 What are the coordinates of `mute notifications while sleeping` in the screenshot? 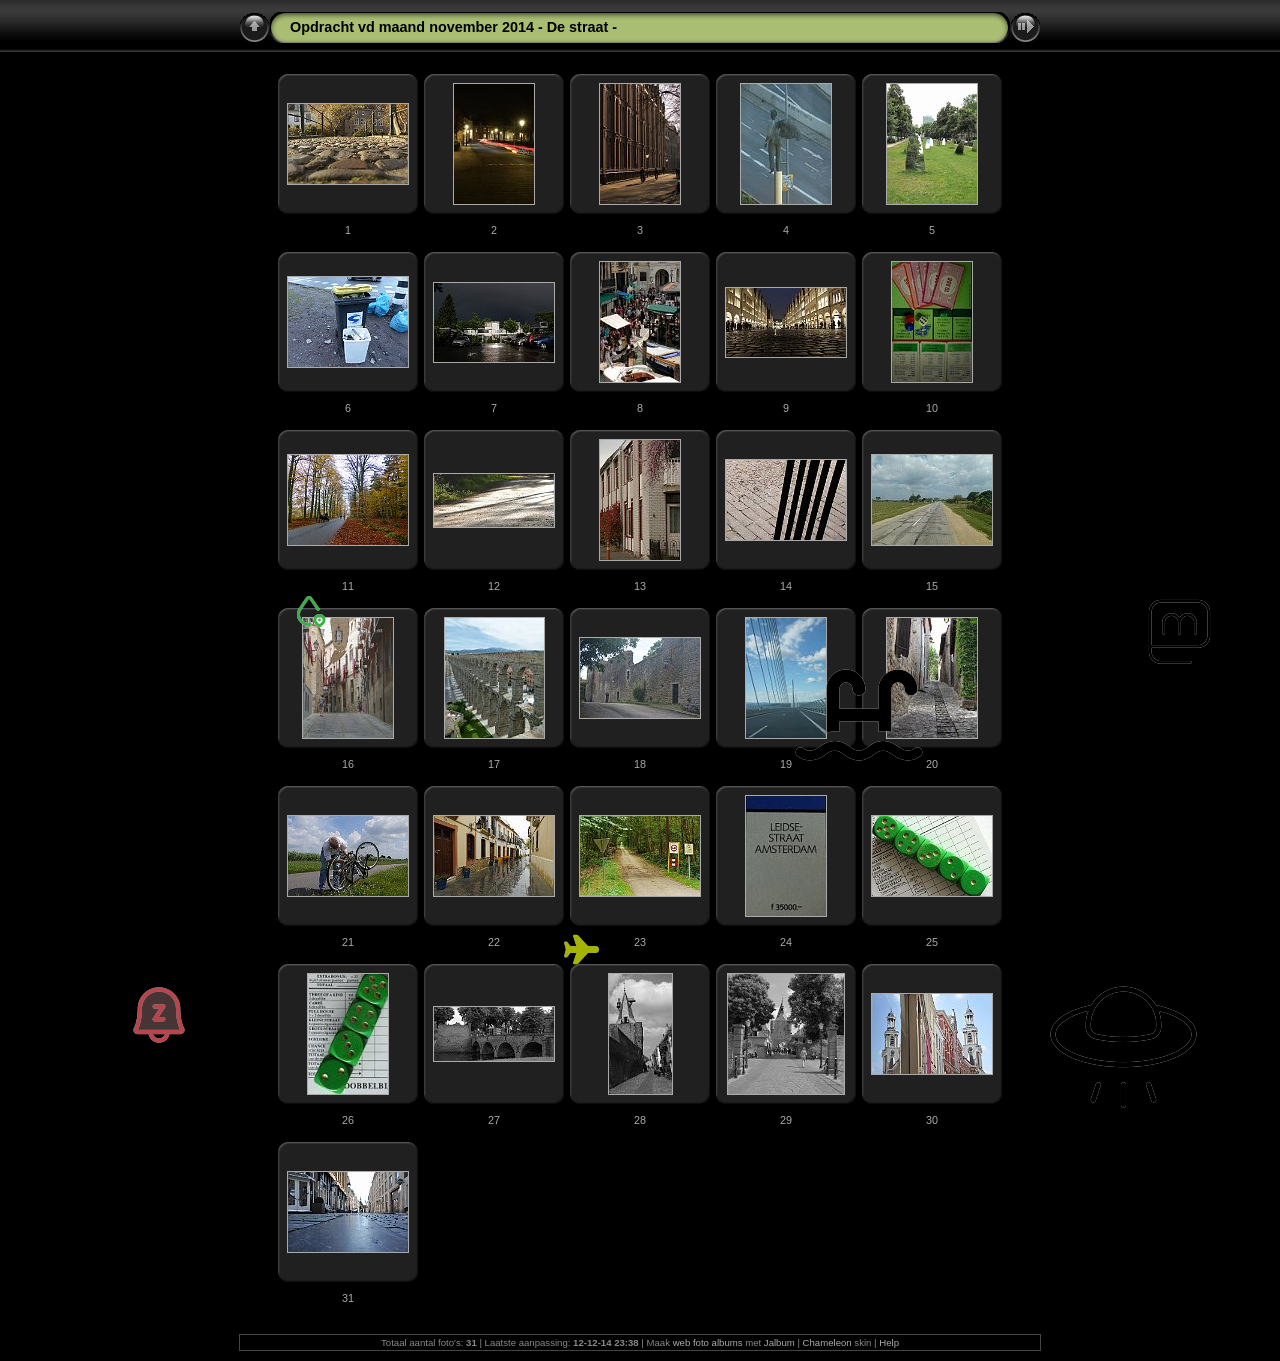 It's located at (159, 1015).